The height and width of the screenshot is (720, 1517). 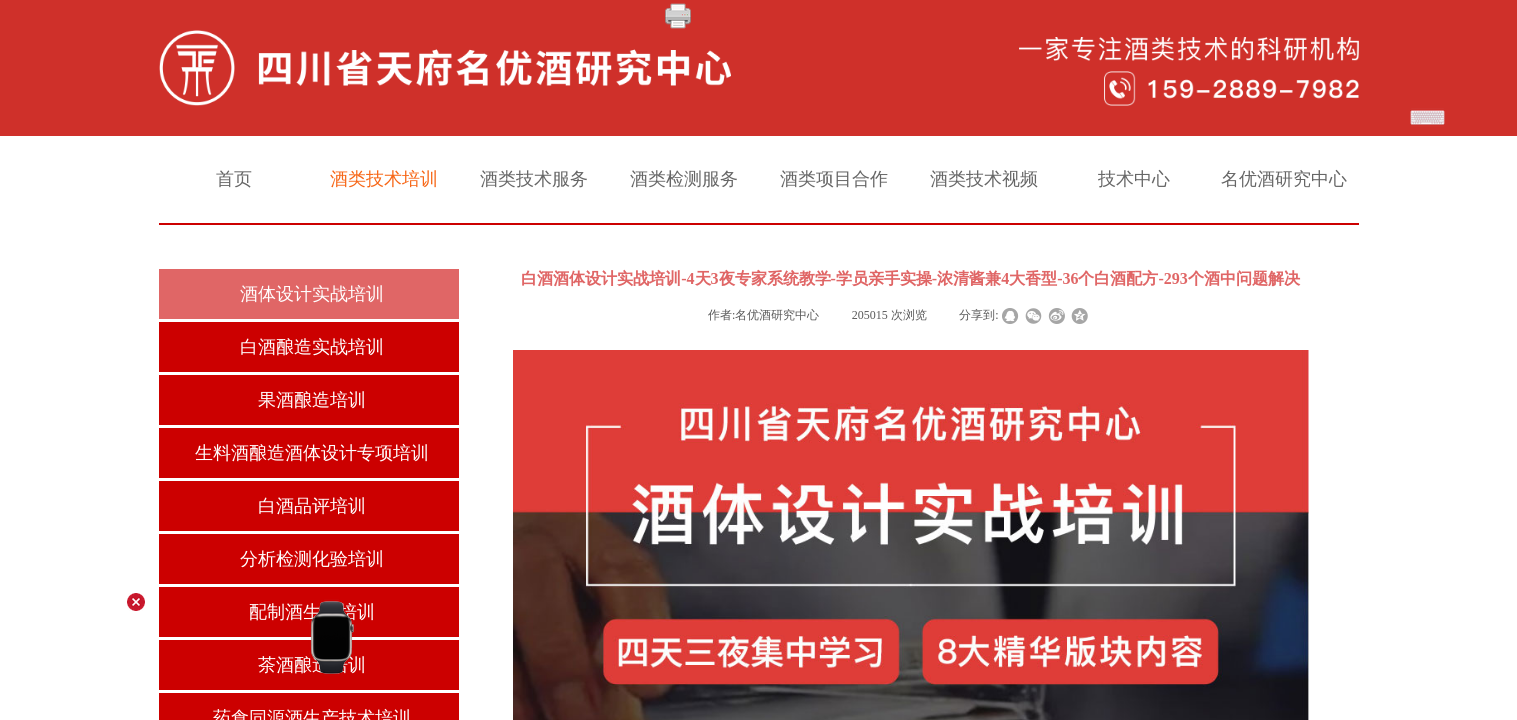 I want to click on print the current document, so click(x=678, y=16).